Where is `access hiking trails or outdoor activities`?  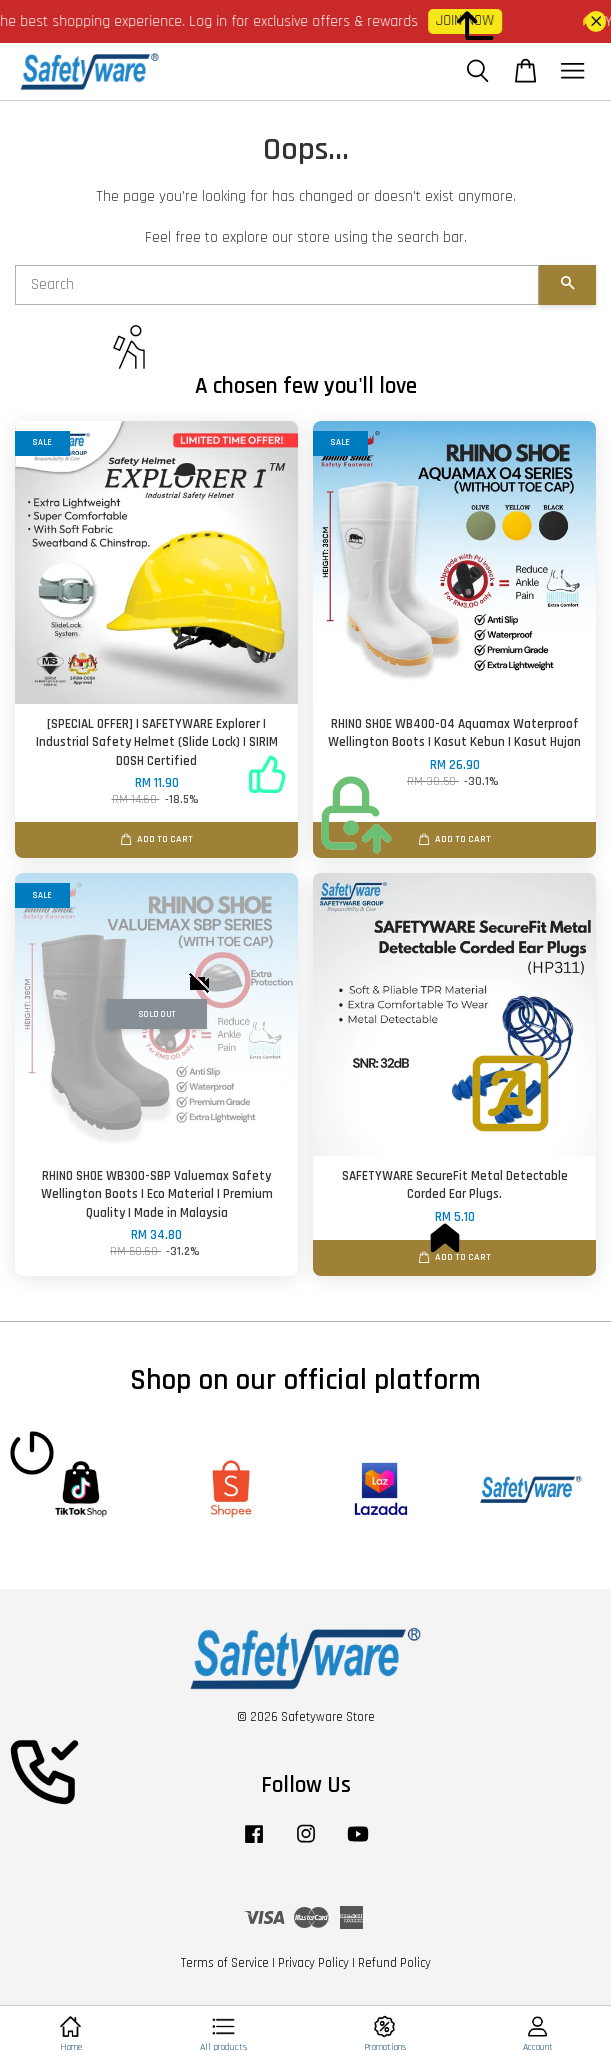 access hiking trails or outdoor activities is located at coordinates (131, 347).